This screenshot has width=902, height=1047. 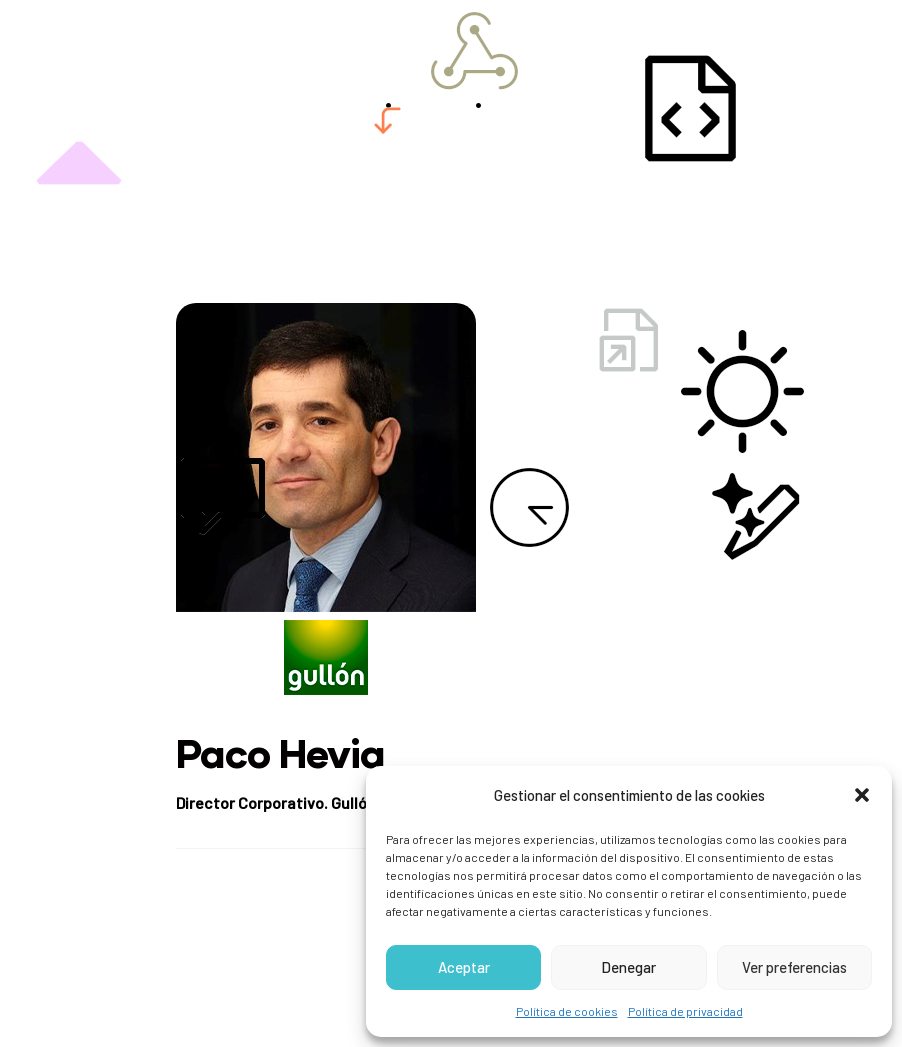 I want to click on switch to light mode, so click(x=742, y=391).